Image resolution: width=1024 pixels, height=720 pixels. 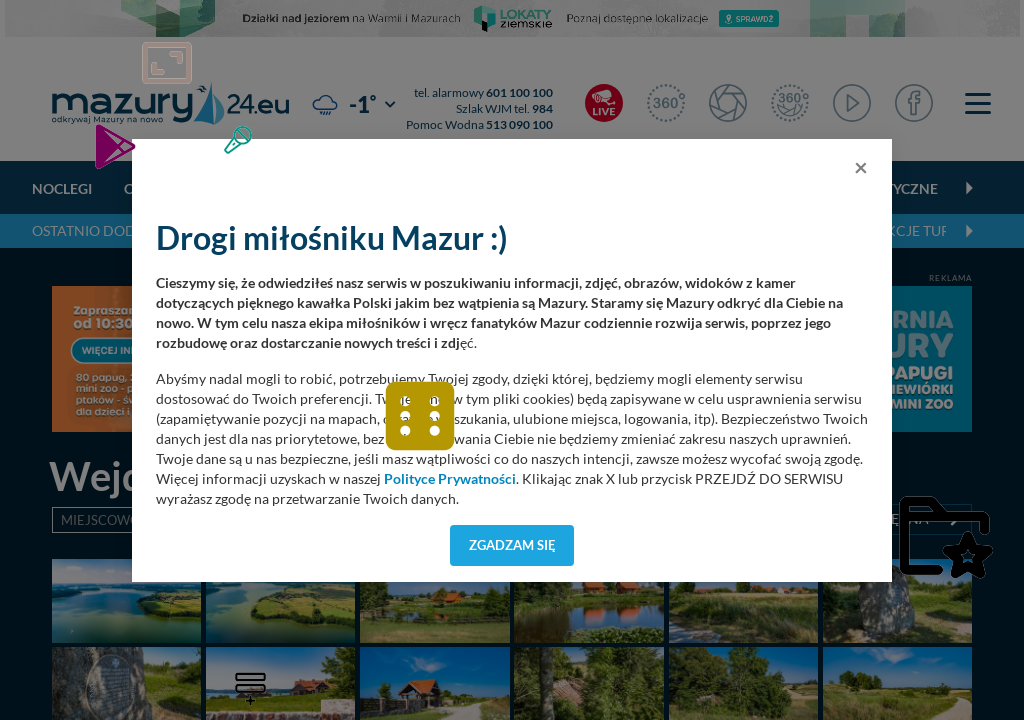 What do you see at coordinates (167, 63) in the screenshot?
I see `enter fullscreen mode` at bounding box center [167, 63].